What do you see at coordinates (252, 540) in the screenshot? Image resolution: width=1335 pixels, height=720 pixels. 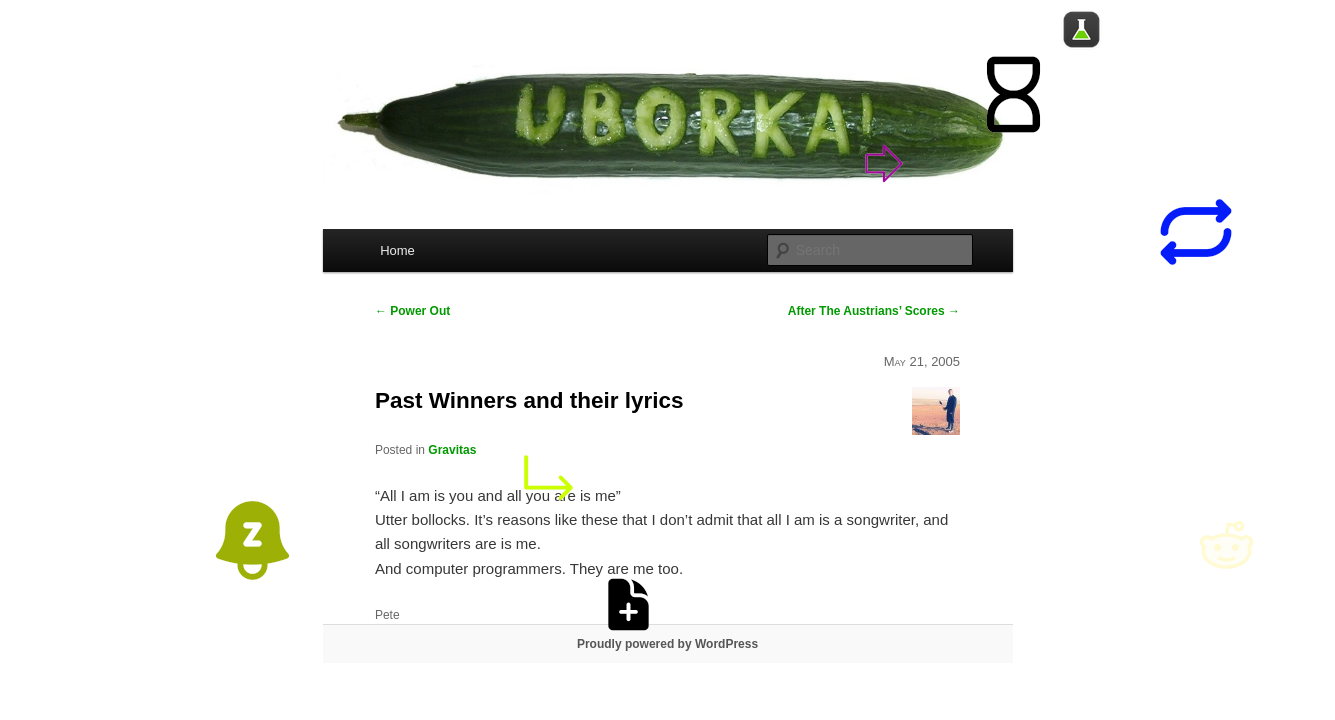 I see `snooze notifications` at bounding box center [252, 540].